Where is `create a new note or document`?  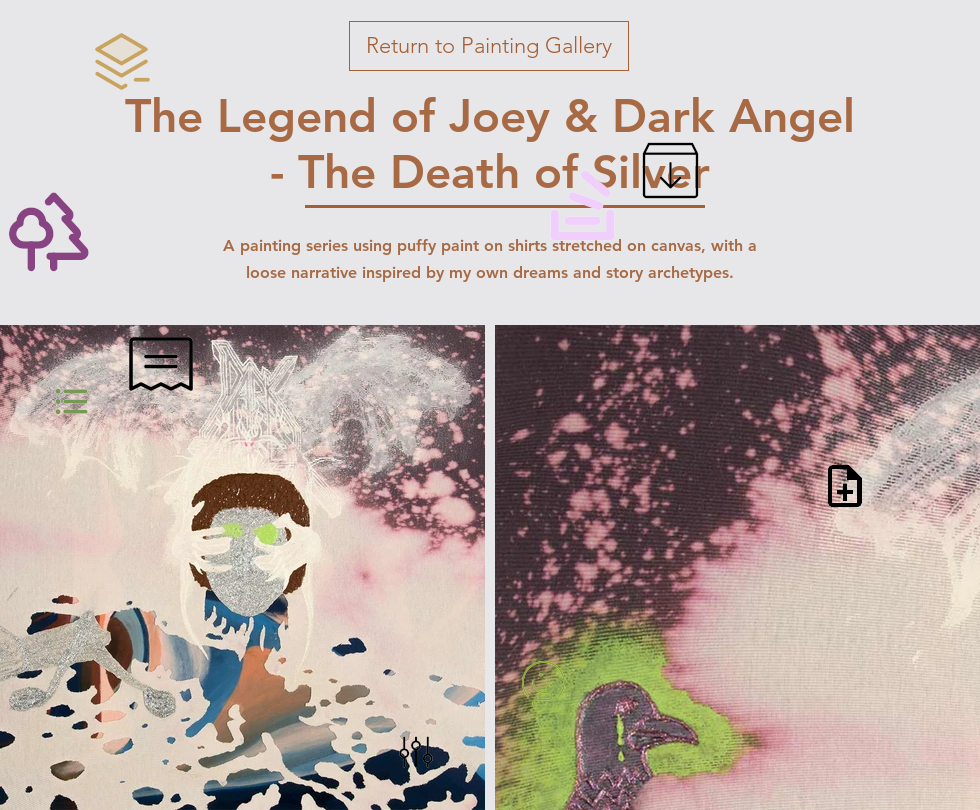
create a new note or document is located at coordinates (845, 486).